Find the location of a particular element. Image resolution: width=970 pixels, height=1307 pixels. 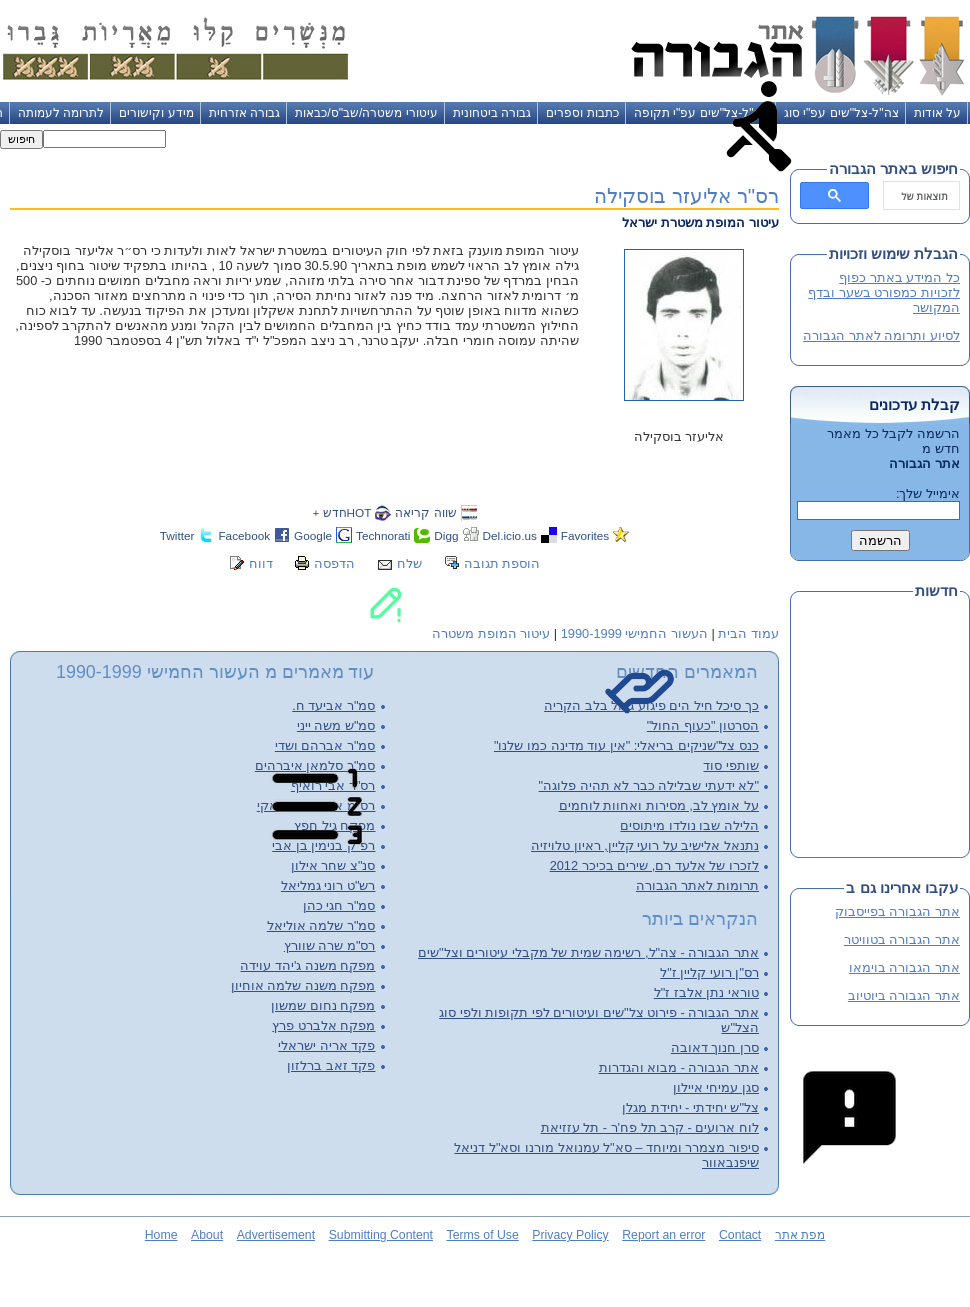

switch to right-to-left numbered list format is located at coordinates (319, 806).